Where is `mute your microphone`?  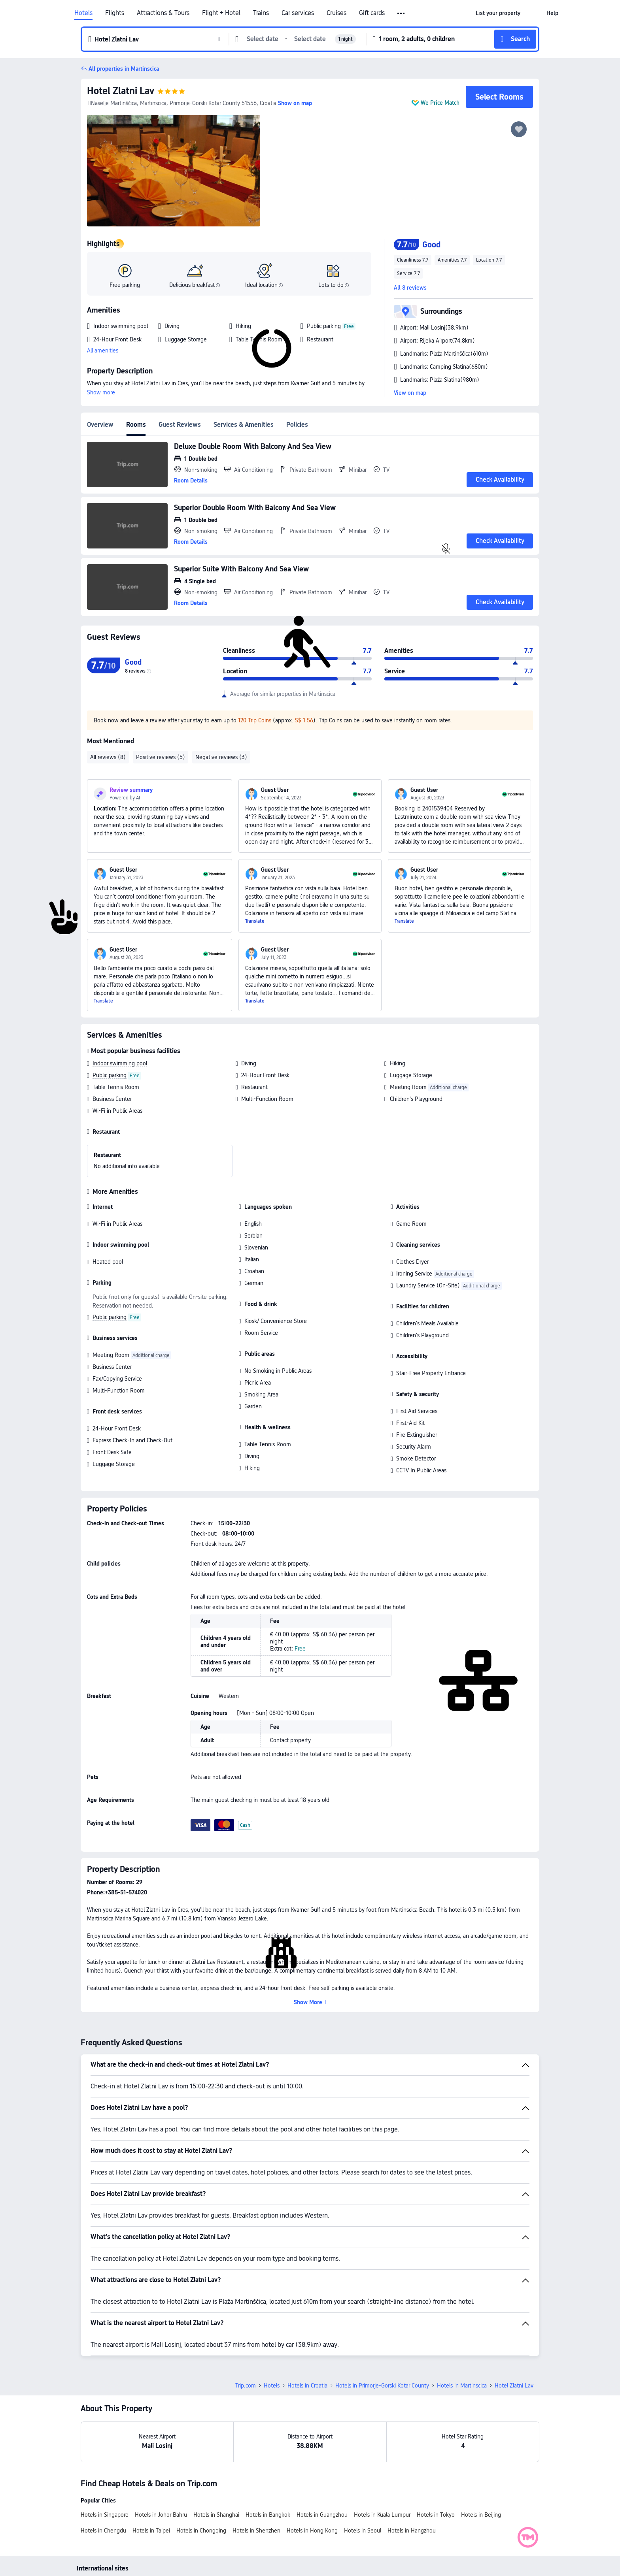
mute your microphone is located at coordinates (446, 548).